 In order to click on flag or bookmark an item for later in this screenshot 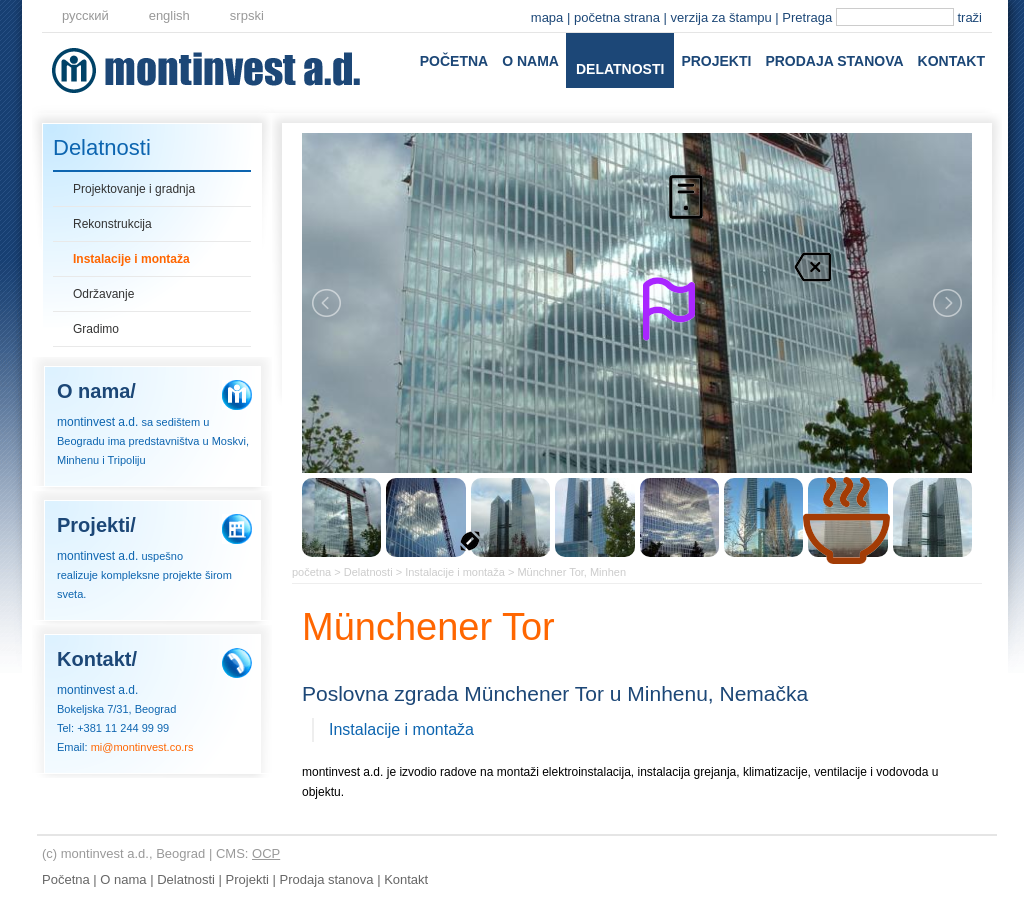, I will do `click(669, 308)`.